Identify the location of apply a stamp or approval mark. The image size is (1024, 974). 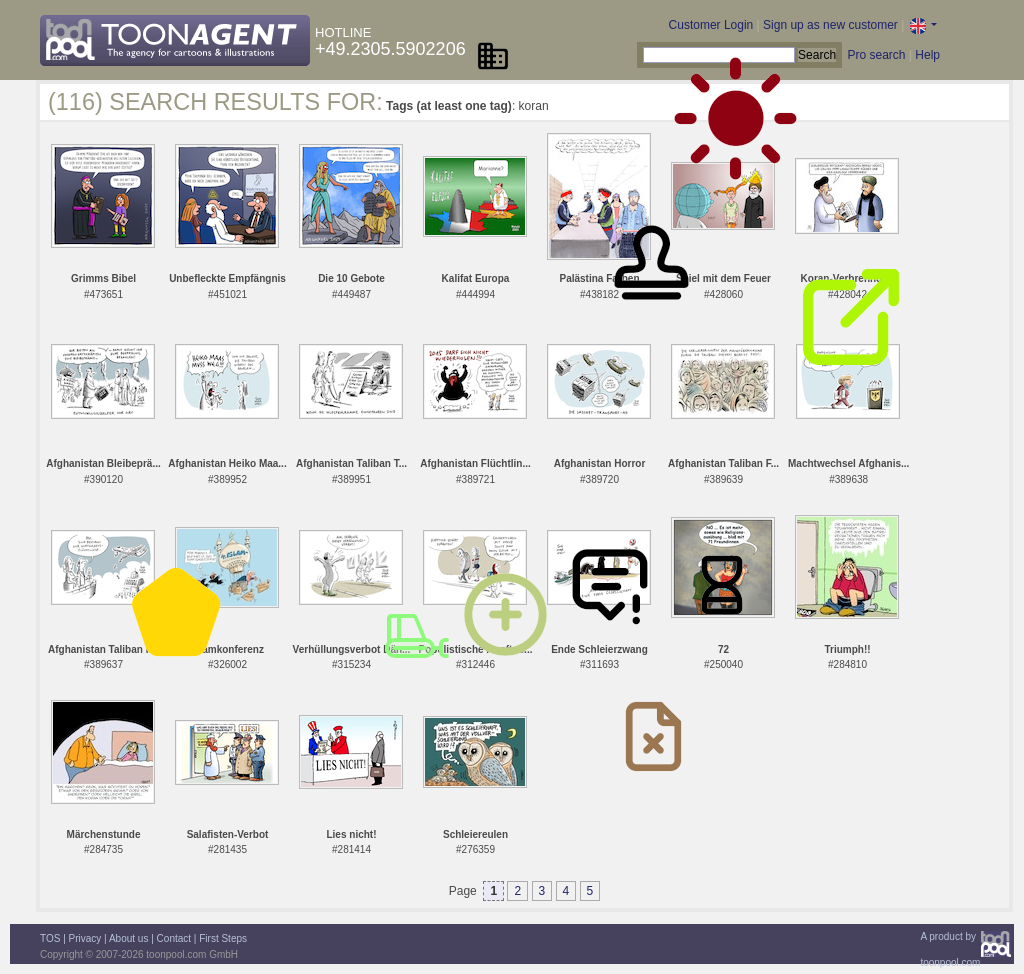
(651, 262).